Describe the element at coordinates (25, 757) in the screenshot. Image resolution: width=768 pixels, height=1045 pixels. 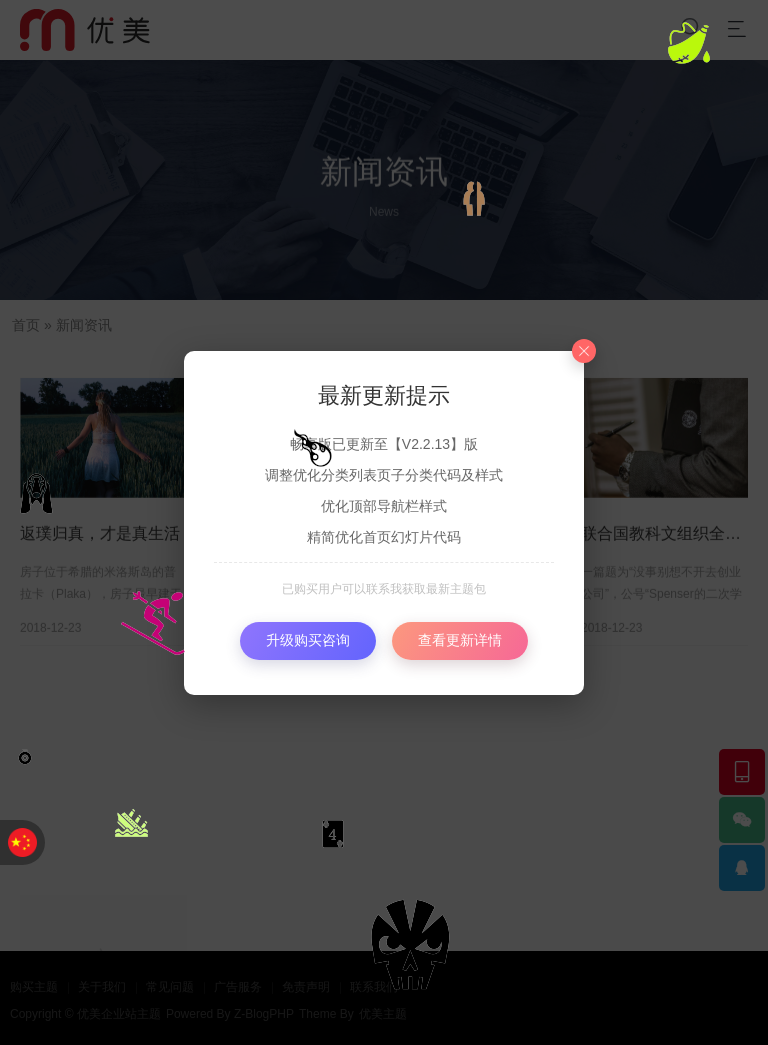
I see `place a teller mine explosive in-game` at that location.